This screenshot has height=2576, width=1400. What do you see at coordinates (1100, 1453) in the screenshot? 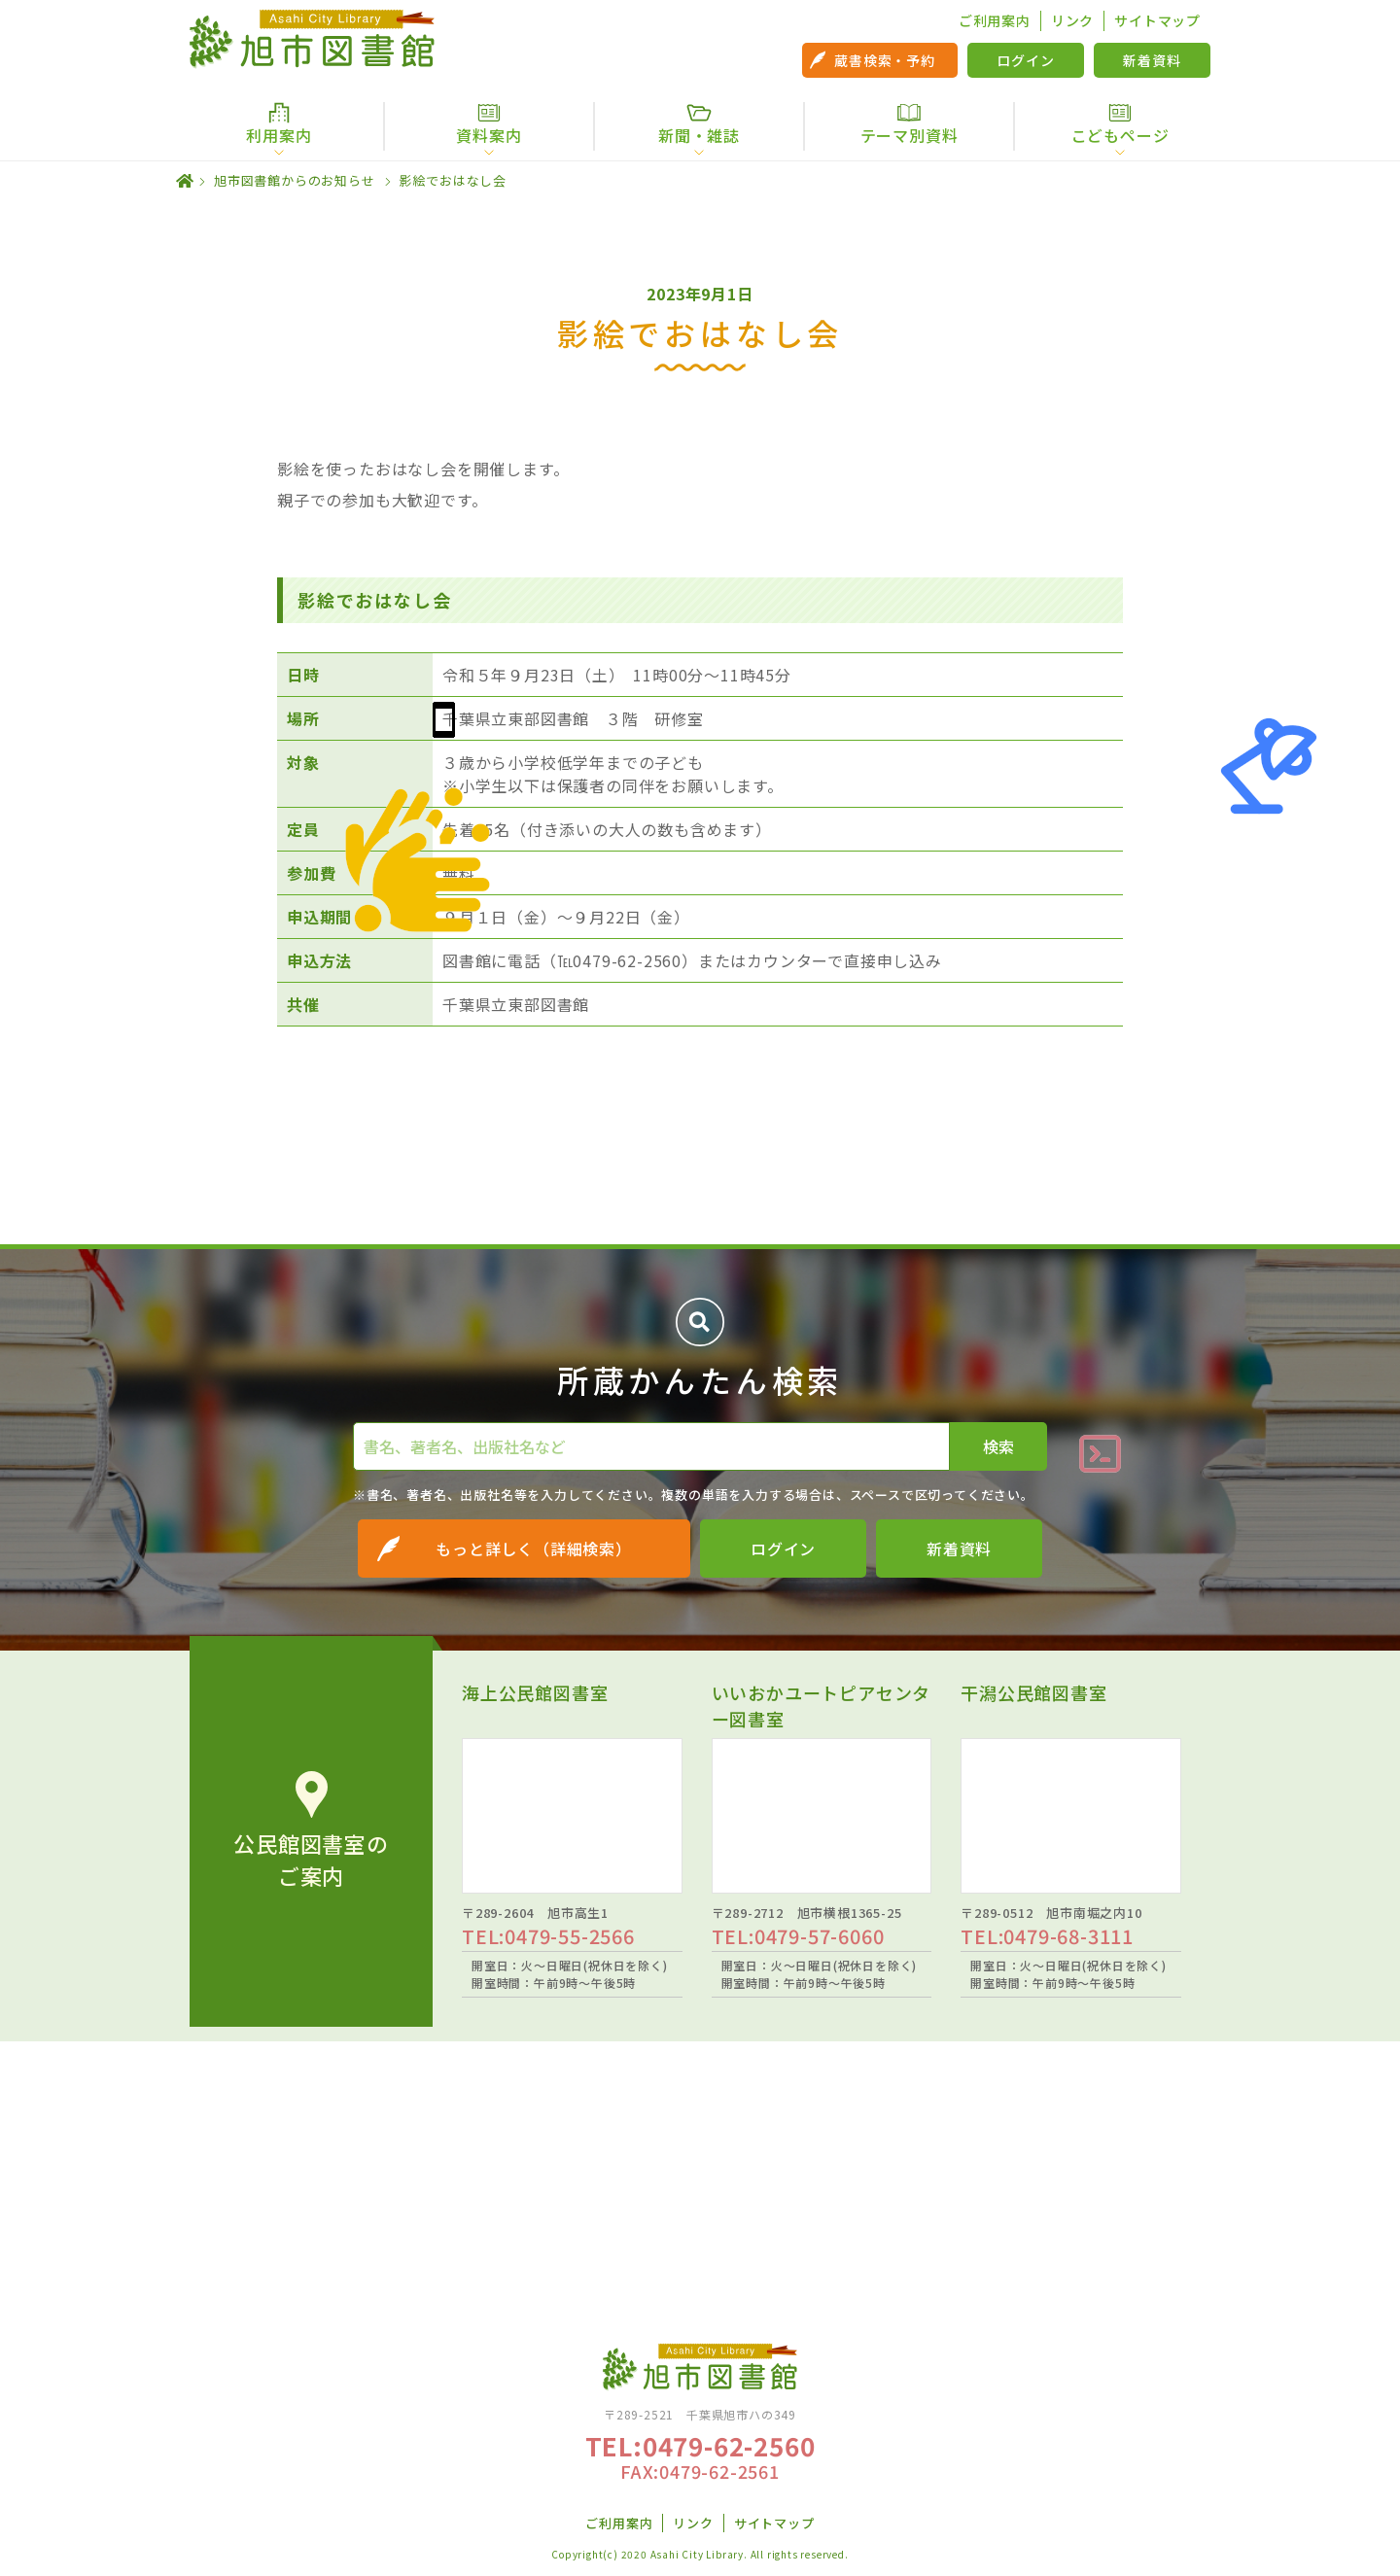
I see `open command line terminal` at bounding box center [1100, 1453].